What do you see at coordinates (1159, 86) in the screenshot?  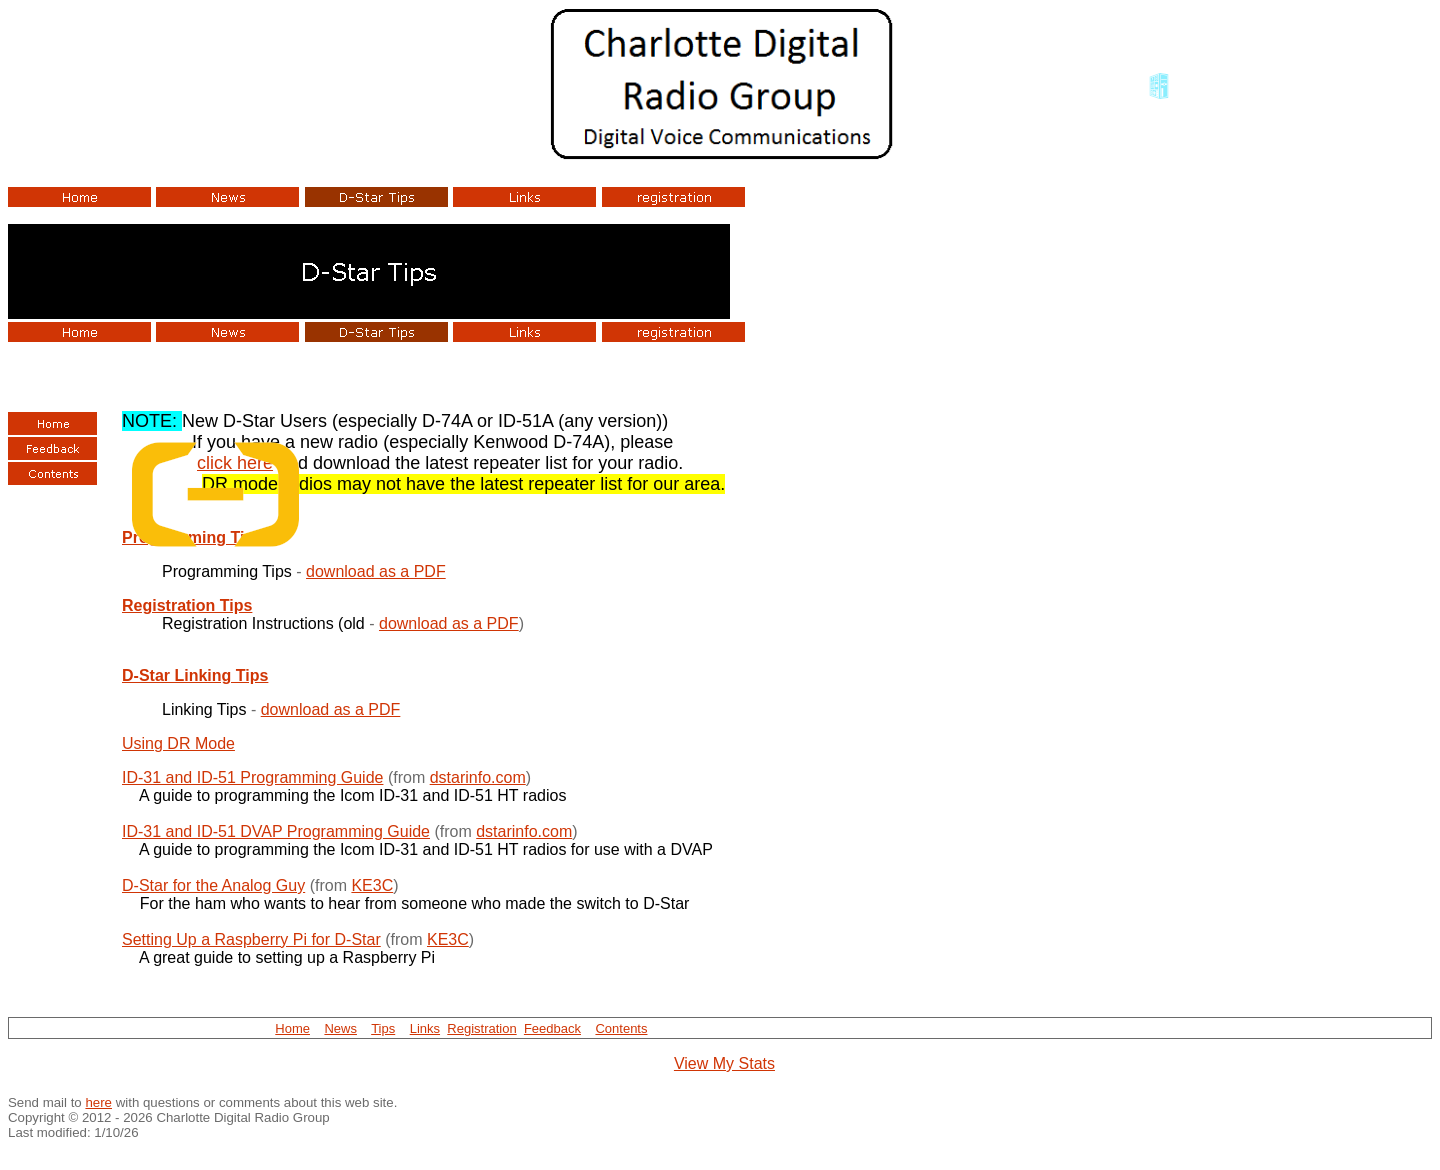 I see `visit PCGamingWiki website` at bounding box center [1159, 86].